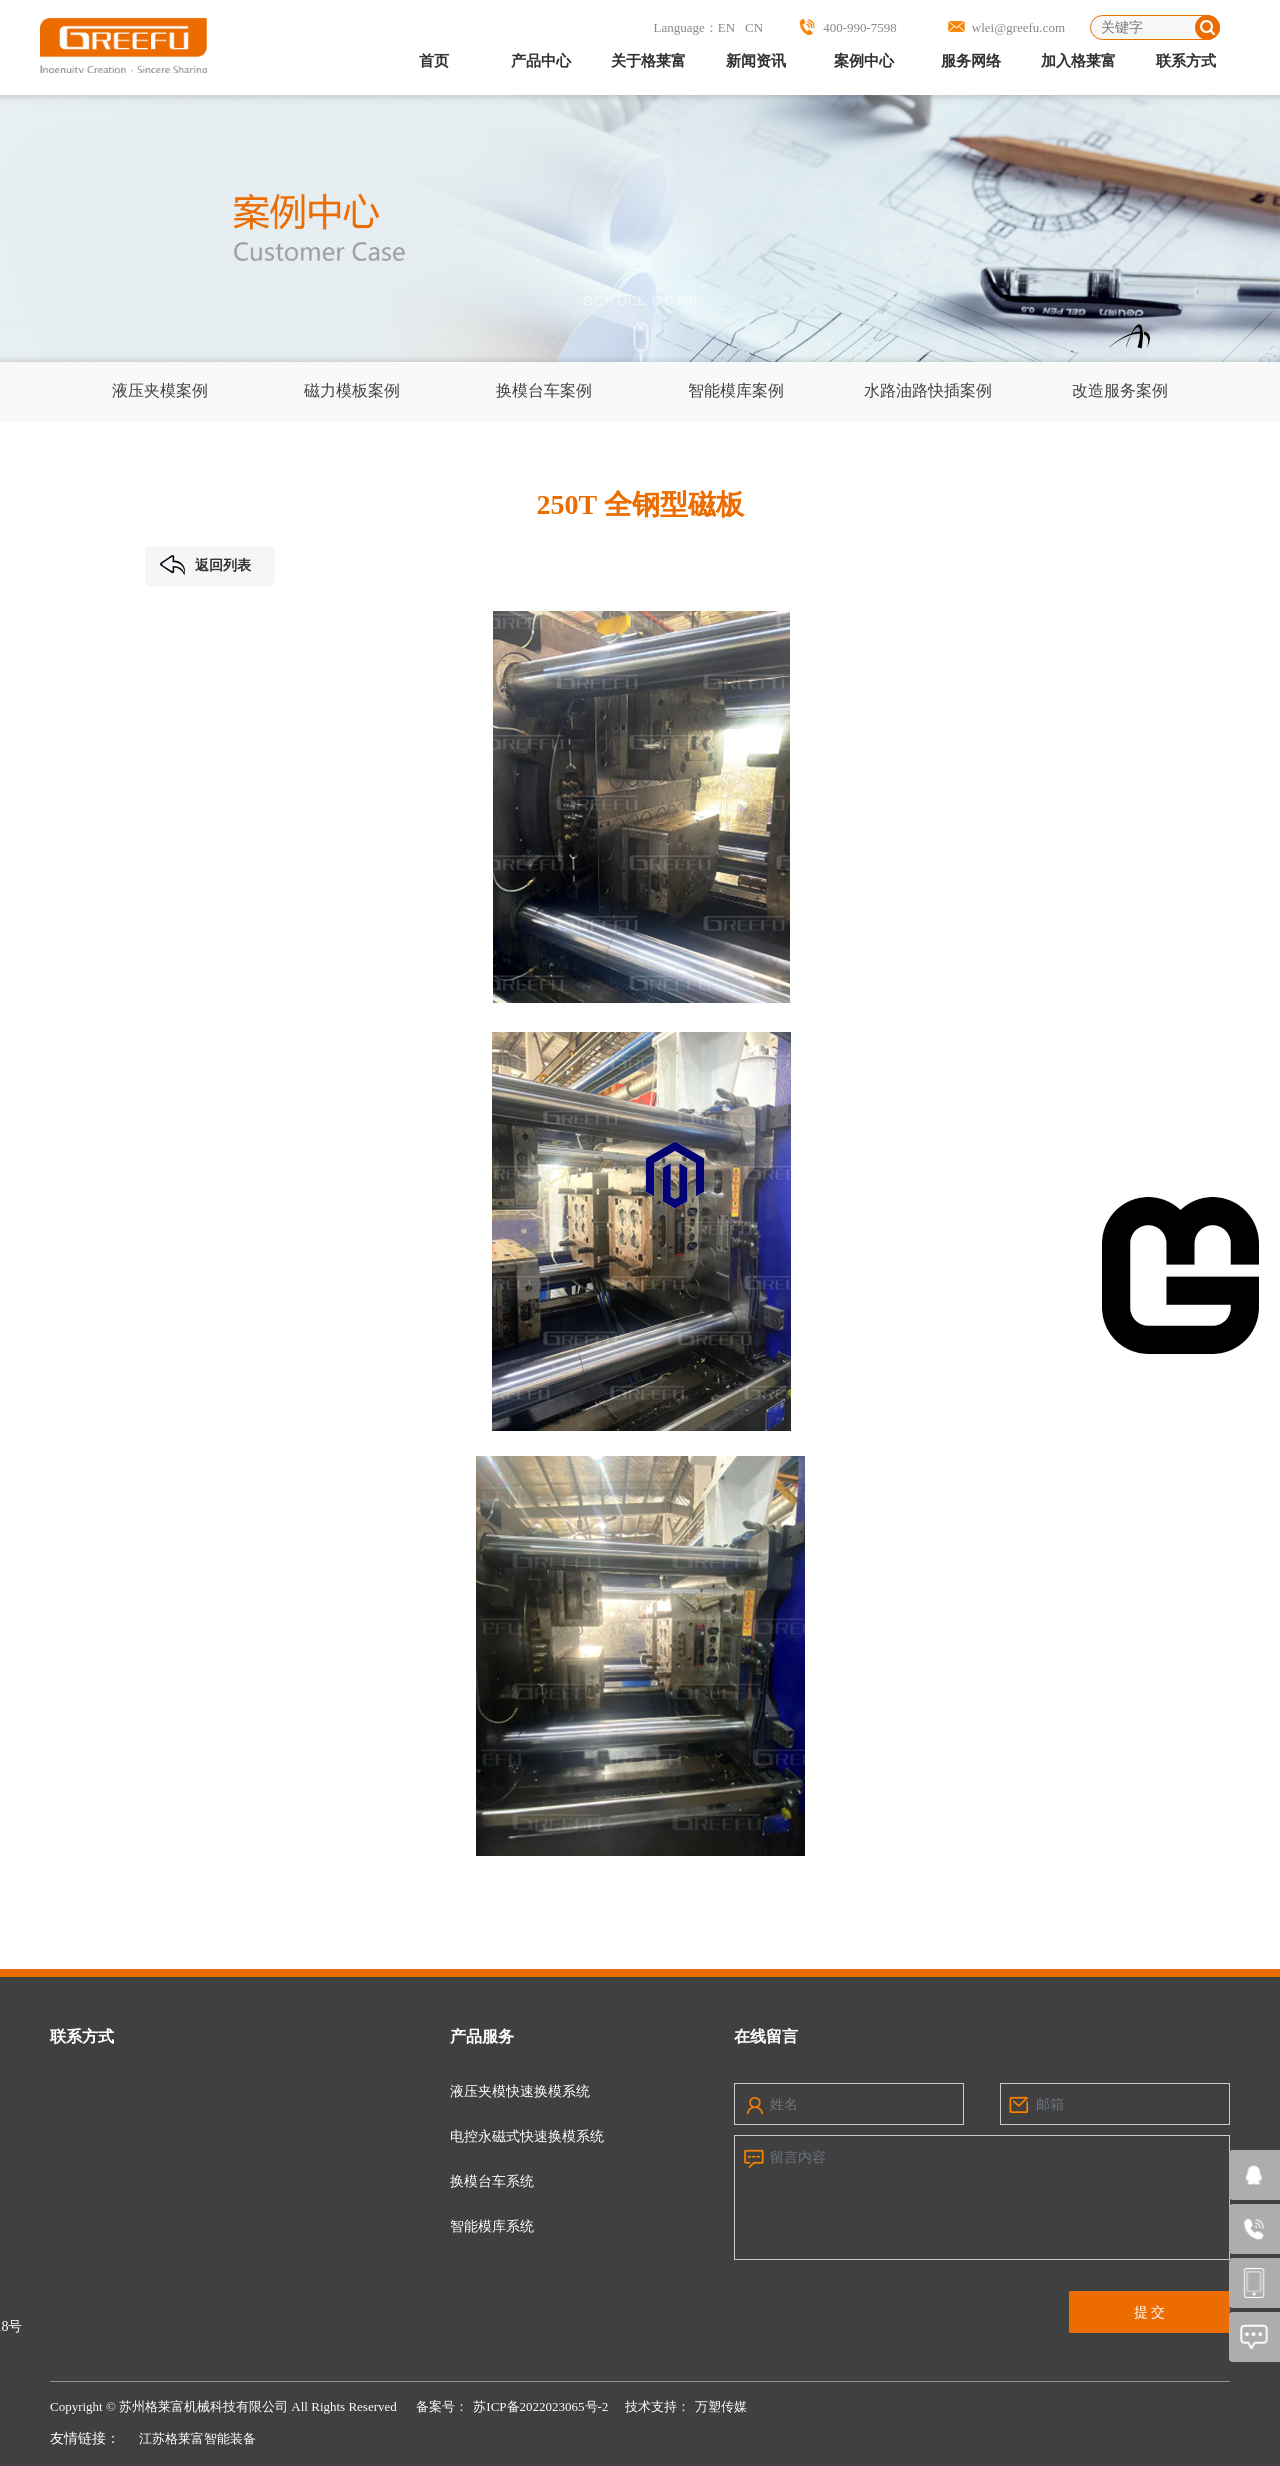 The width and height of the screenshot is (1280, 2466). What do you see at coordinates (1180, 1275) in the screenshot?
I see `MonoGame framework logo` at bounding box center [1180, 1275].